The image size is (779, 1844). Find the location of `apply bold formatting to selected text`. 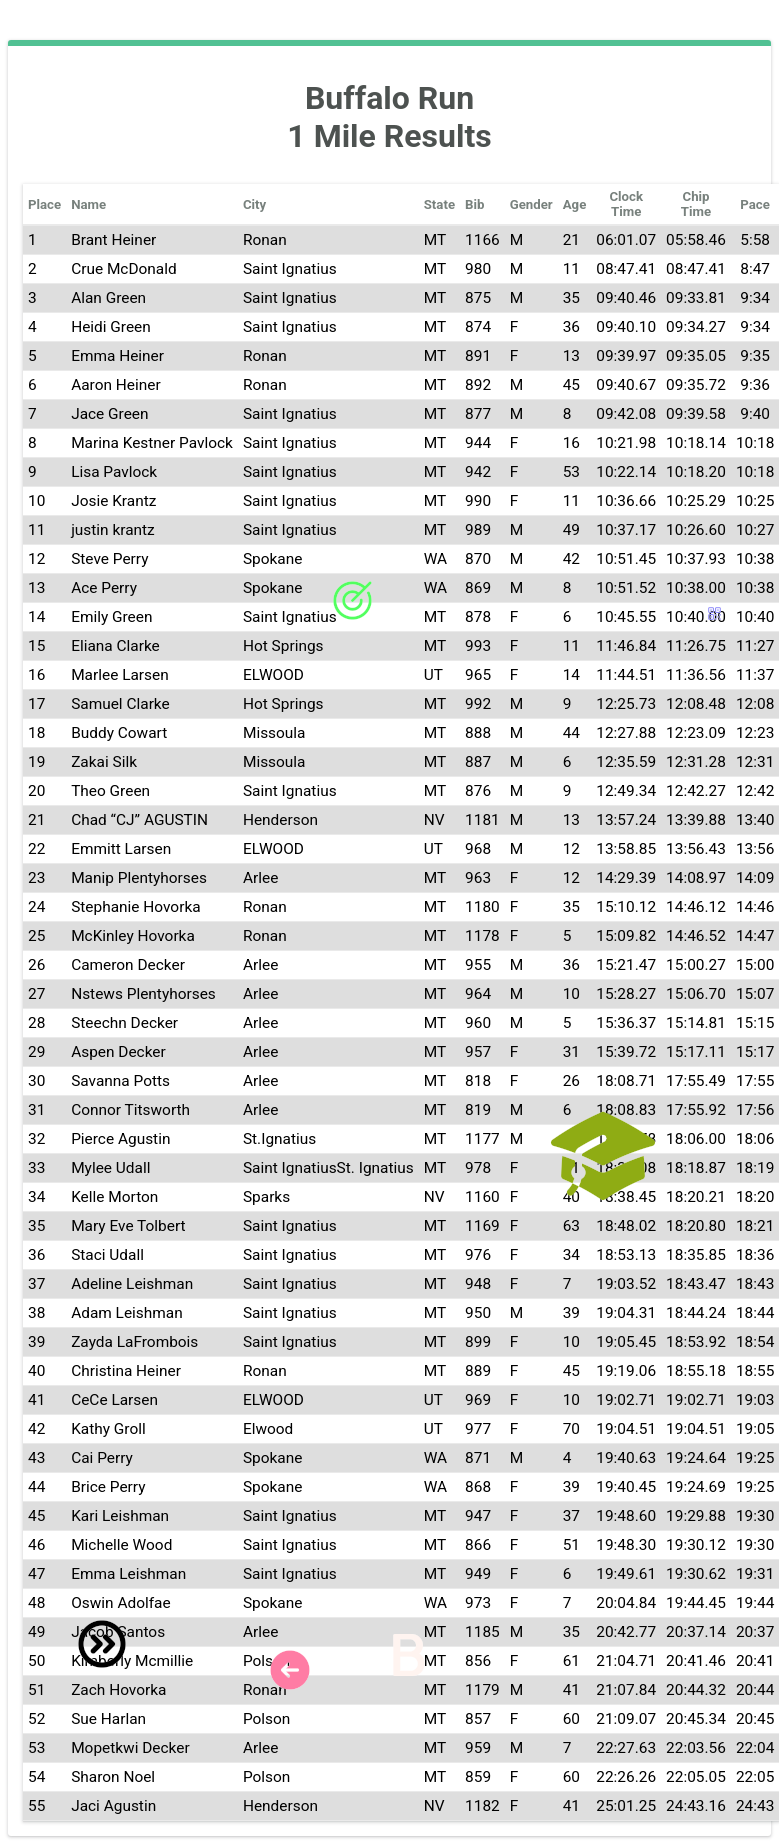

apply bold formatting to selected text is located at coordinates (409, 1655).